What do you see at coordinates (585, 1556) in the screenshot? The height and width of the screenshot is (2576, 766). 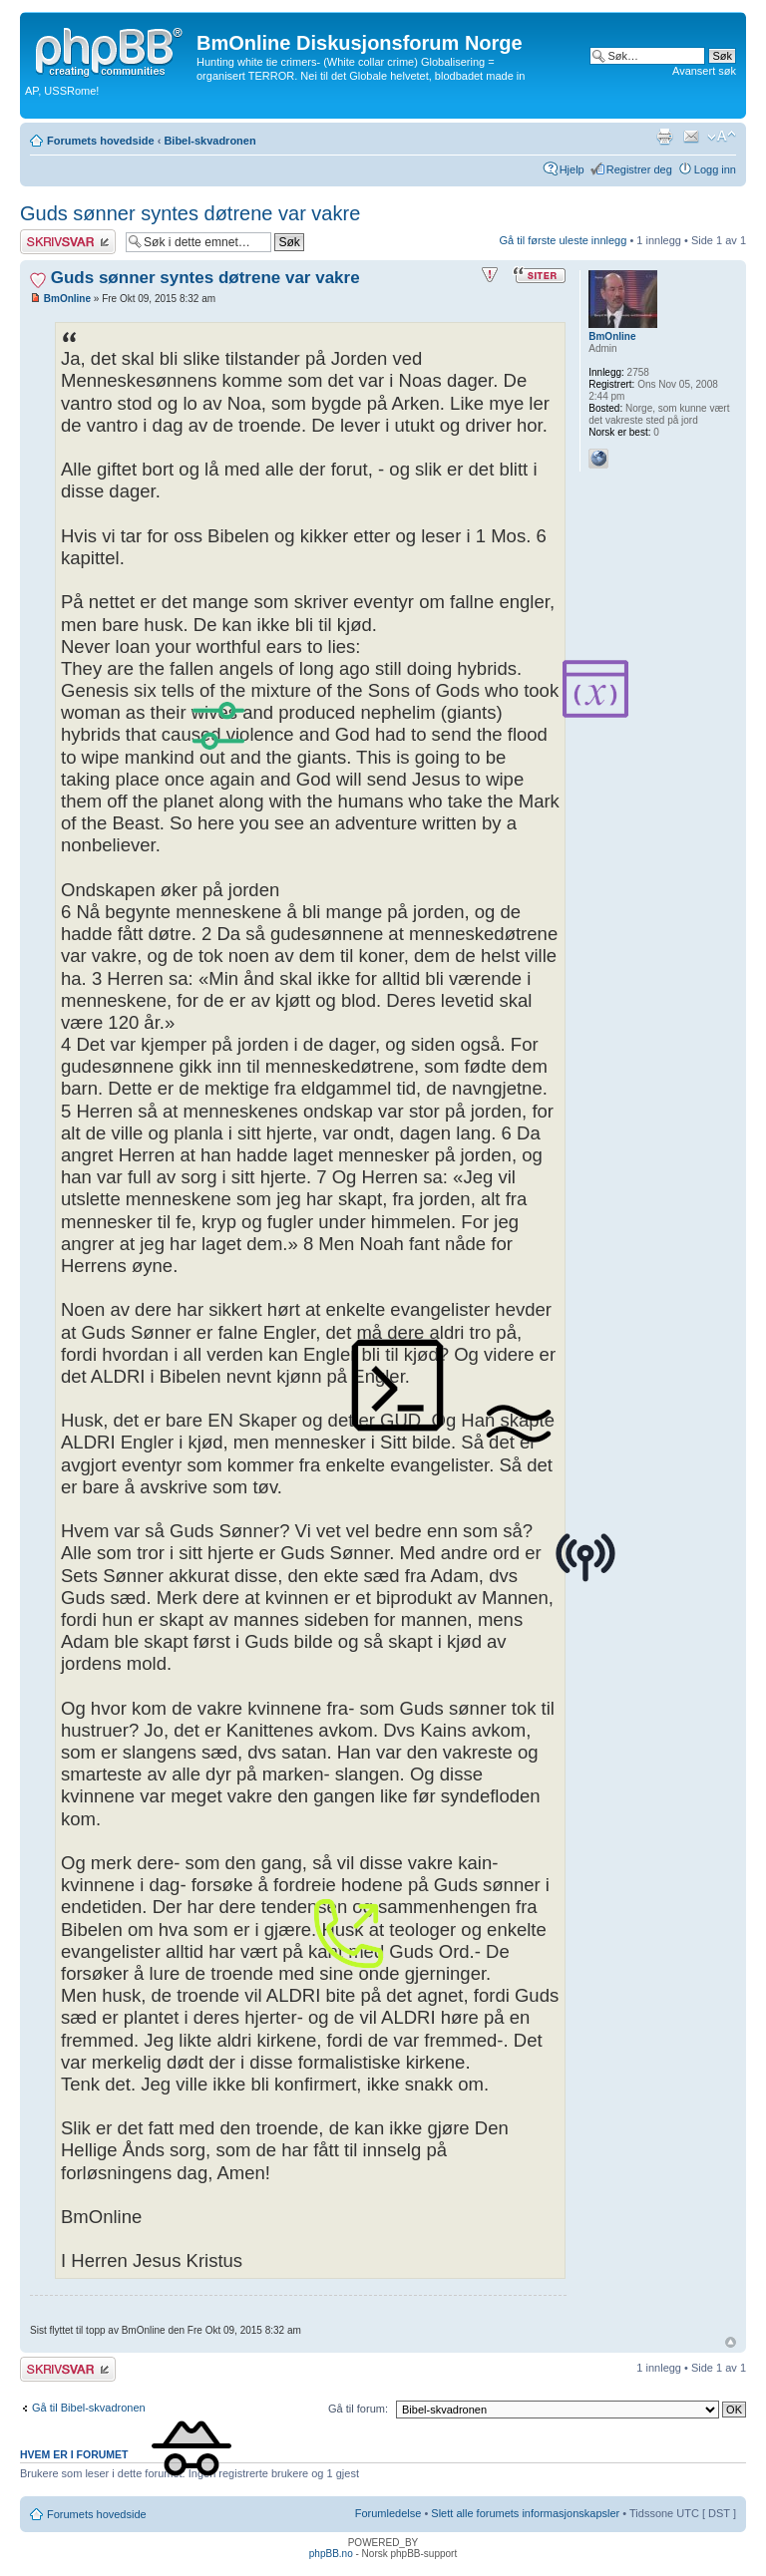 I see `access radio or audio streaming` at bounding box center [585, 1556].